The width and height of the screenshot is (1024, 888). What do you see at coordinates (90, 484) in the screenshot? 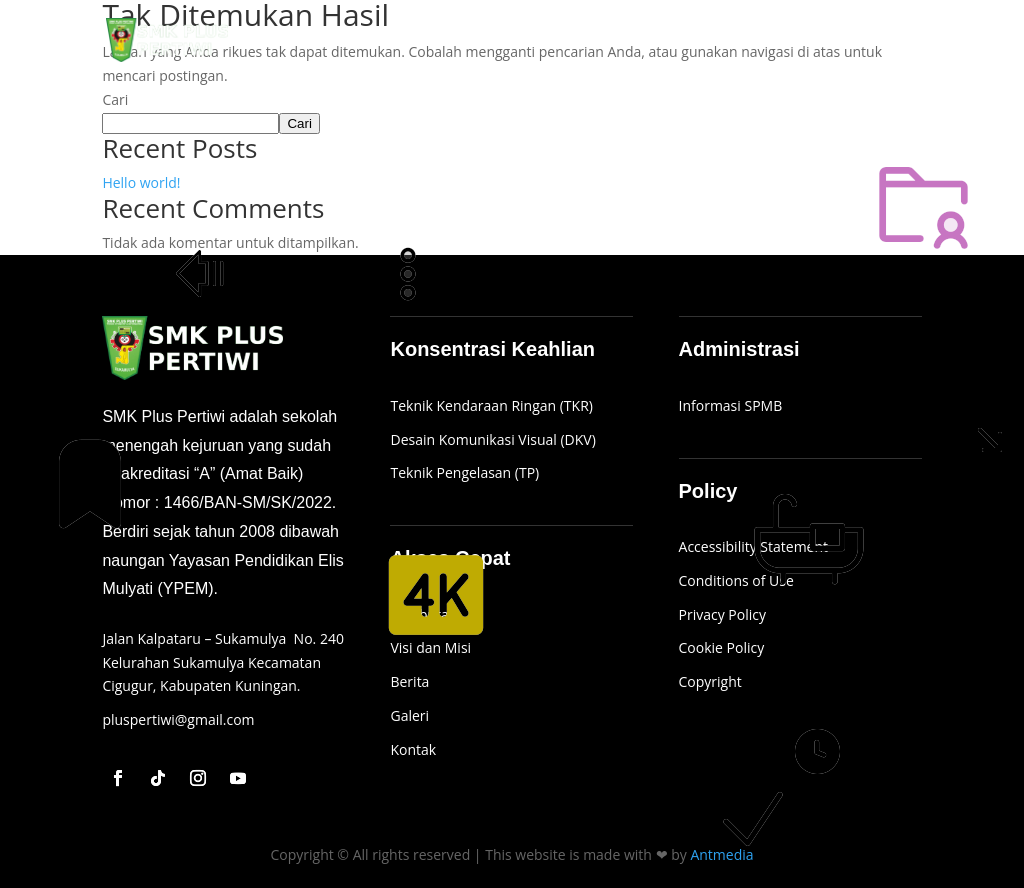
I see `save this item for later` at bounding box center [90, 484].